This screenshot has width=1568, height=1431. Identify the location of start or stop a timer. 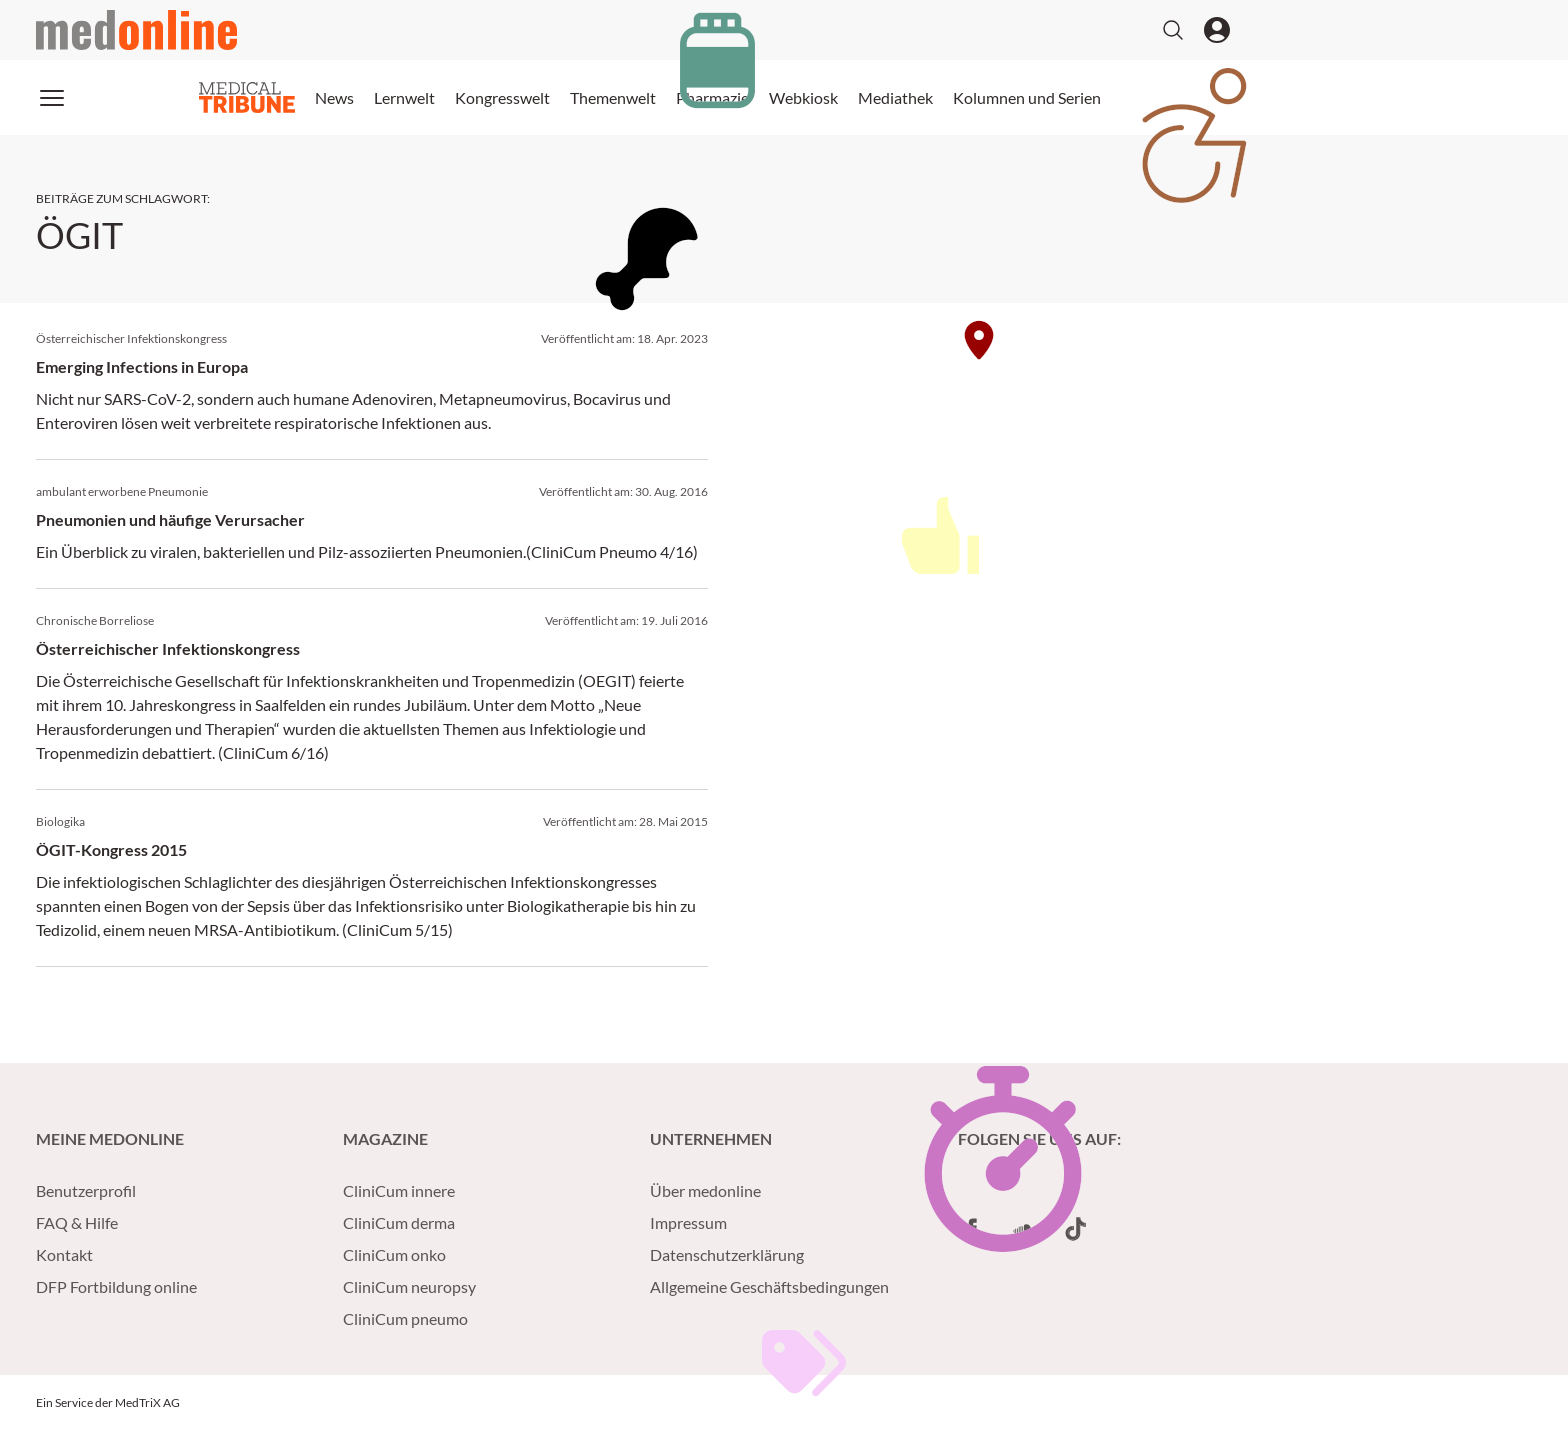
(1003, 1159).